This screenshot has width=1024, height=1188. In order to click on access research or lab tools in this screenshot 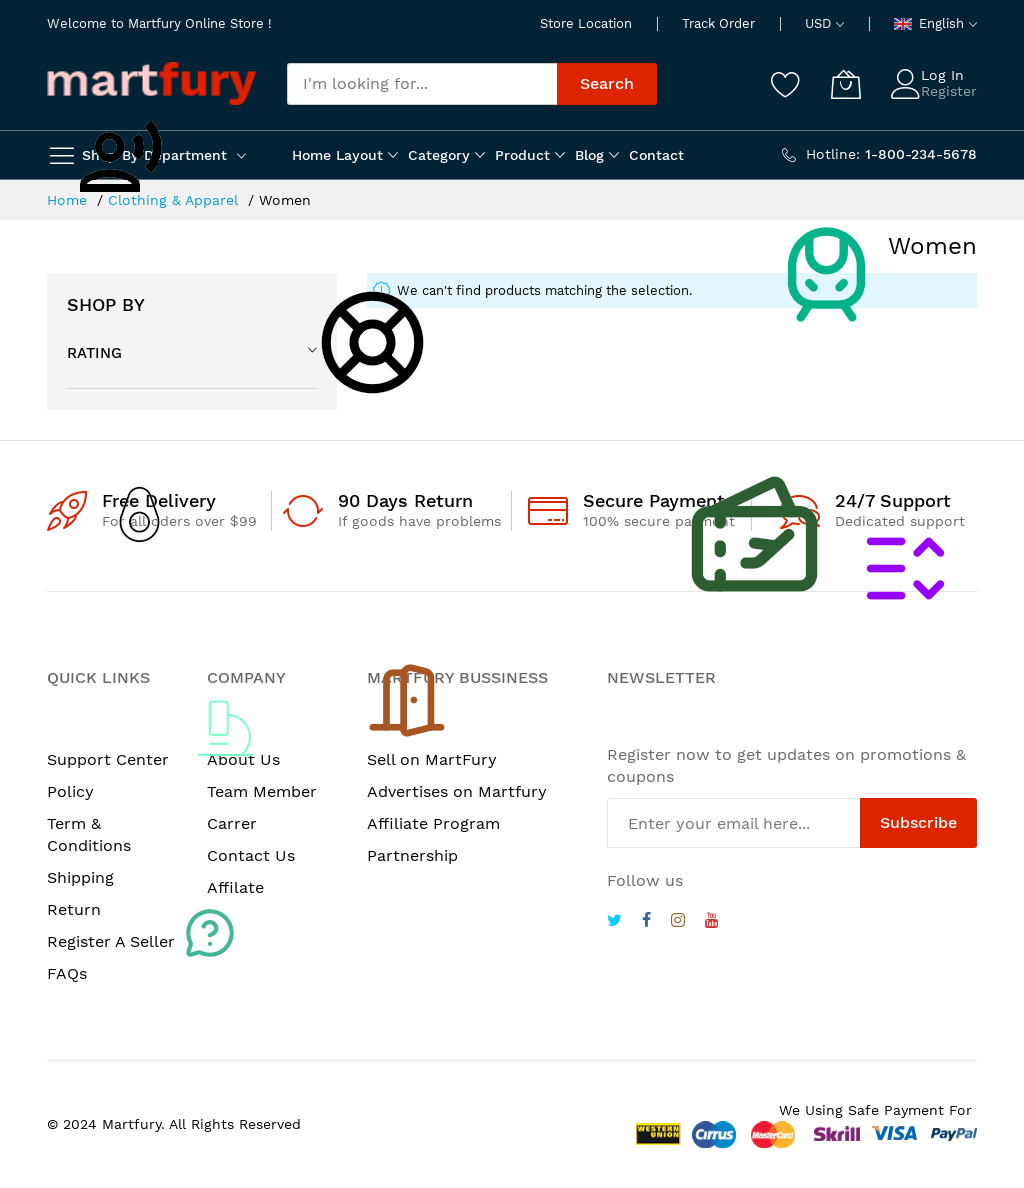, I will do `click(225, 730)`.